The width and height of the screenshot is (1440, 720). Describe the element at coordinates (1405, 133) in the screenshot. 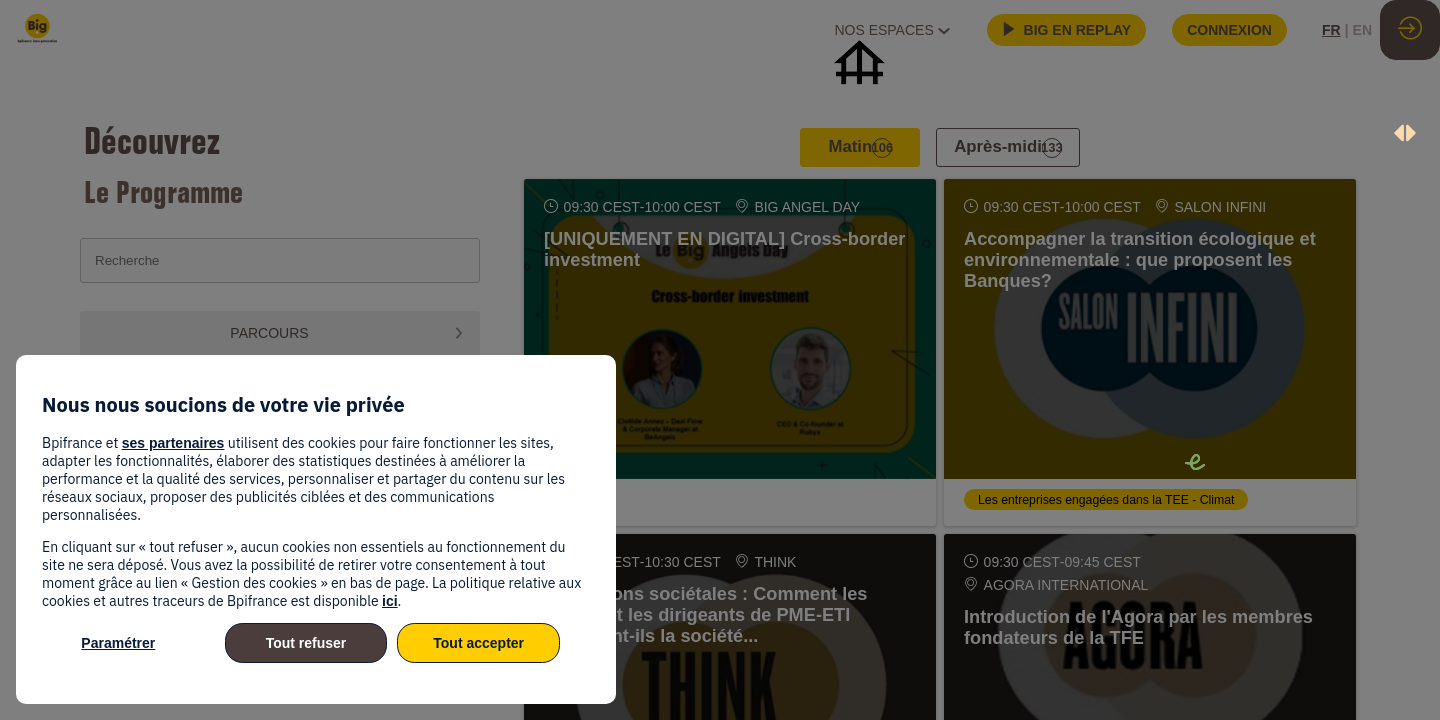

I see `adjust horizontal spacing or position` at that location.